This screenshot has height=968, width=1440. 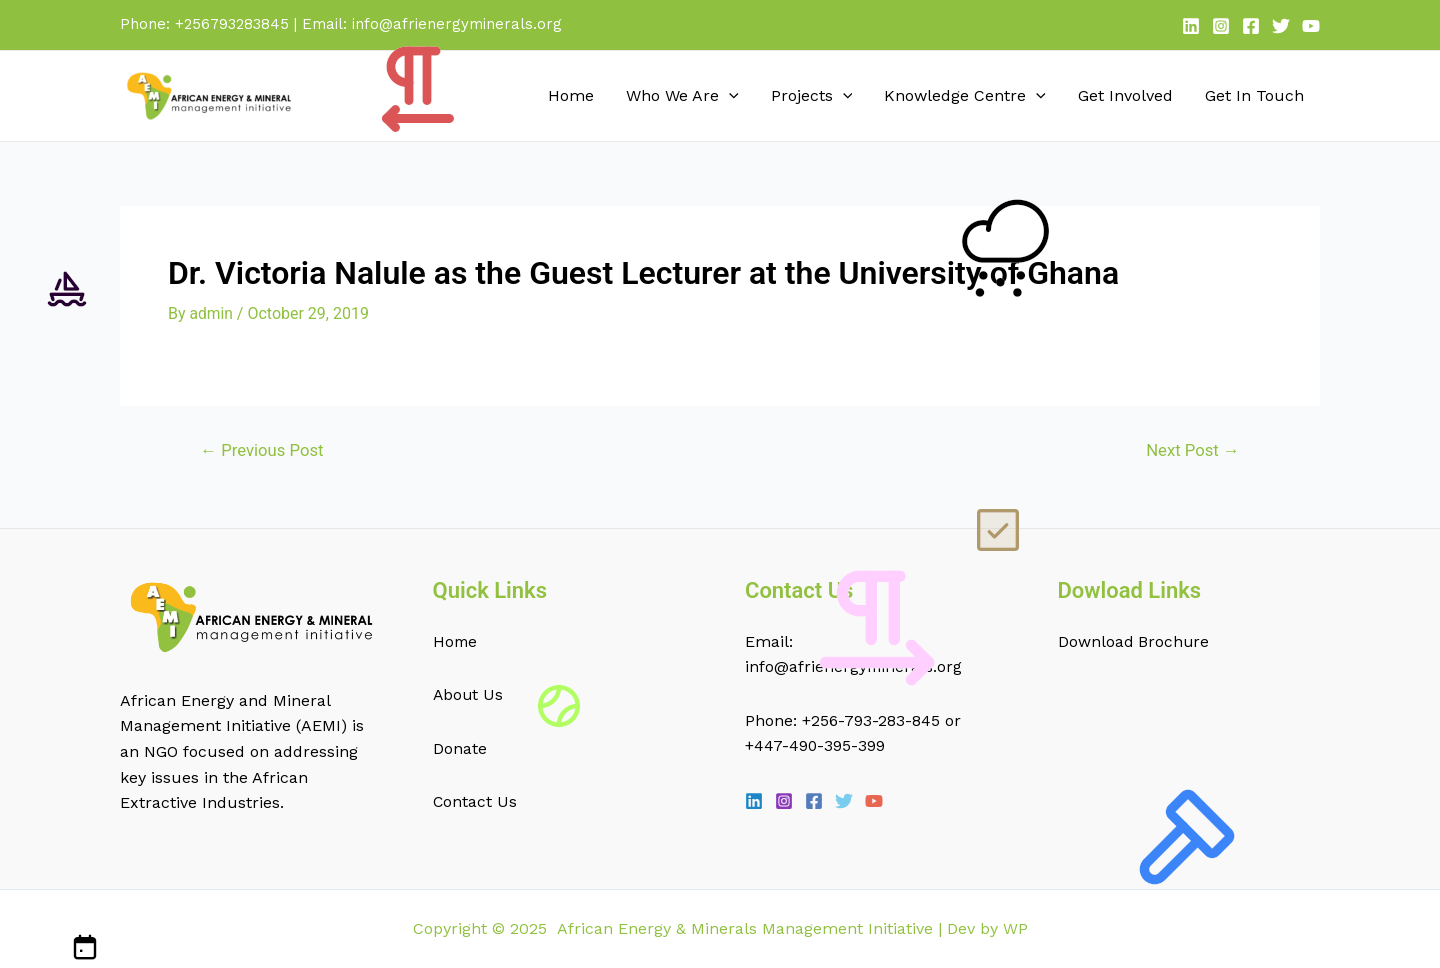 What do you see at coordinates (1005, 246) in the screenshot?
I see `indicates snowy weather conditions` at bounding box center [1005, 246].